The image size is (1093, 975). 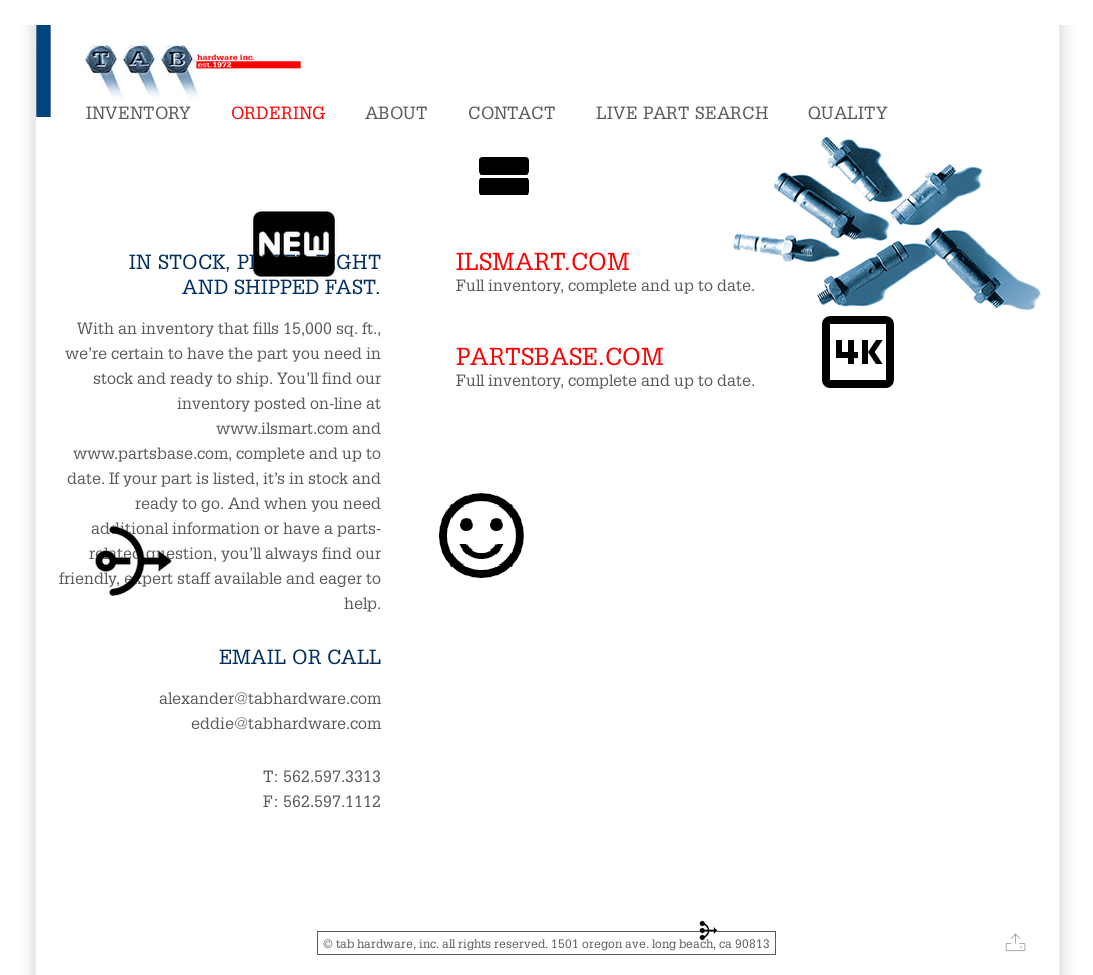 What do you see at coordinates (858, 352) in the screenshot?
I see `switch to 4k video resolution` at bounding box center [858, 352].